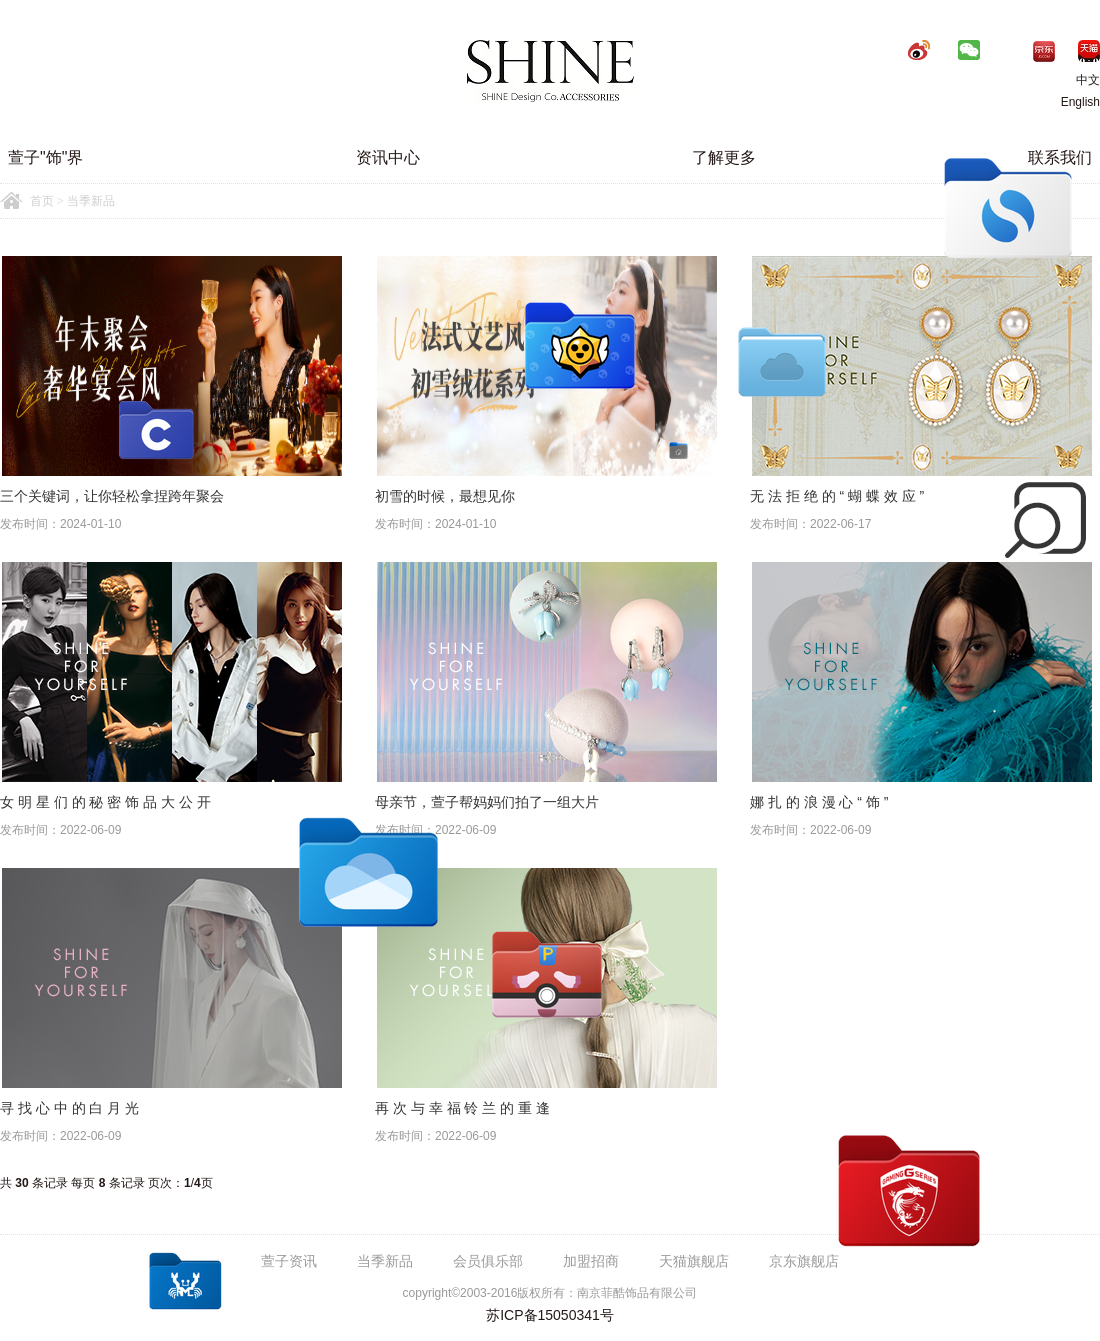  I want to click on open image viewer application, so click(1045, 518).